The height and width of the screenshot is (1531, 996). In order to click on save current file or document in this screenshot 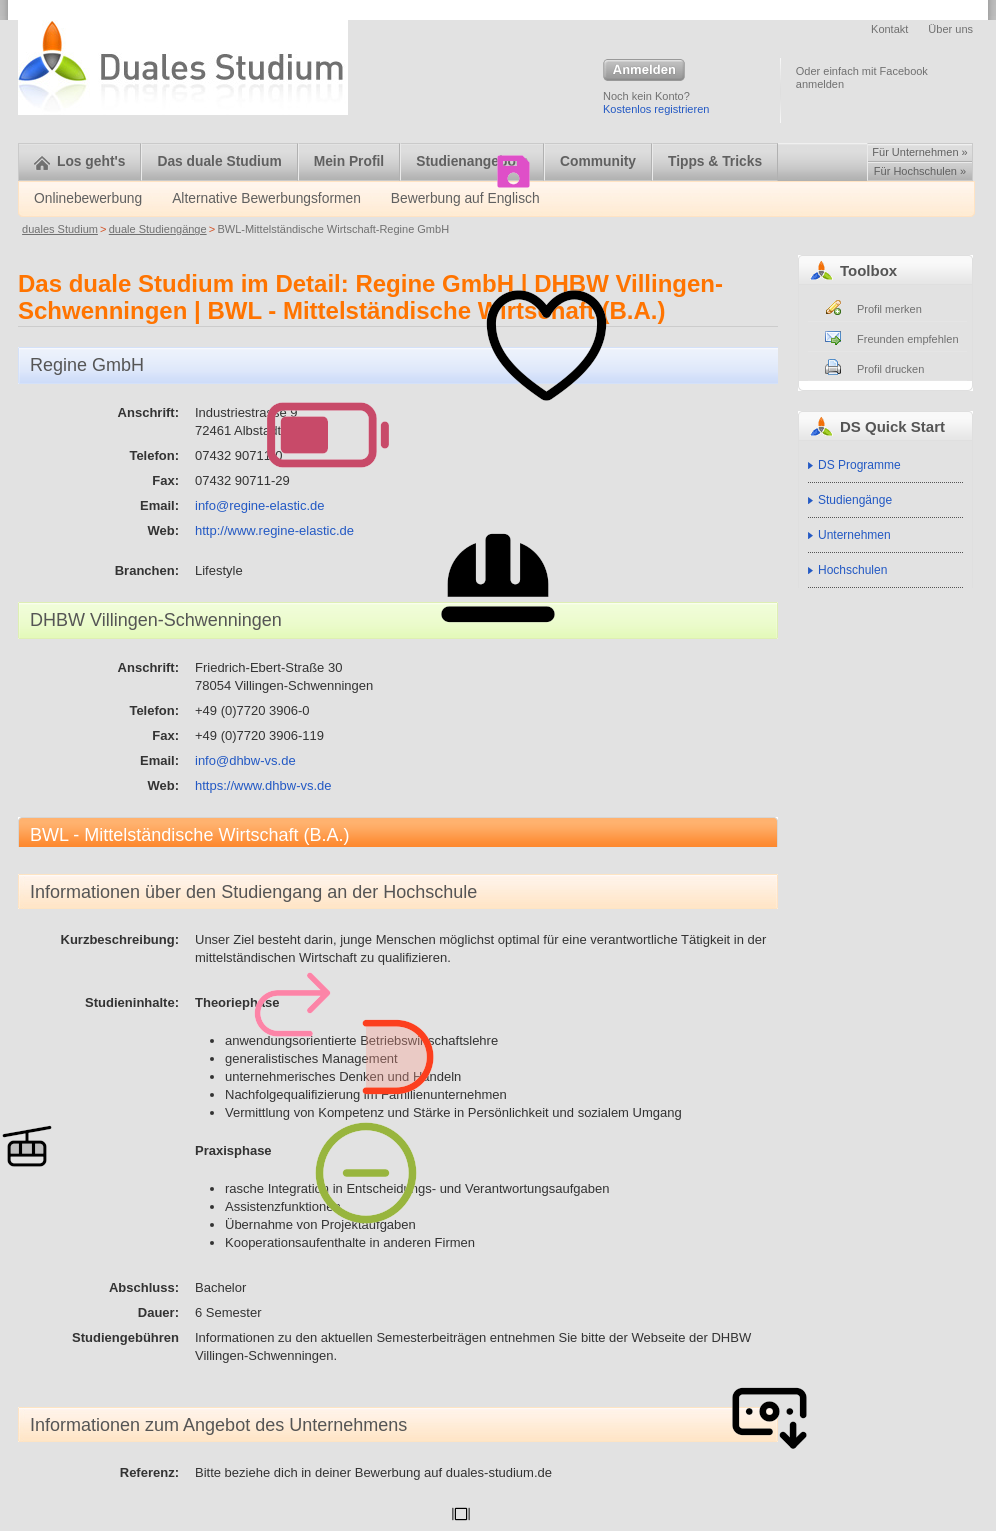, I will do `click(513, 171)`.